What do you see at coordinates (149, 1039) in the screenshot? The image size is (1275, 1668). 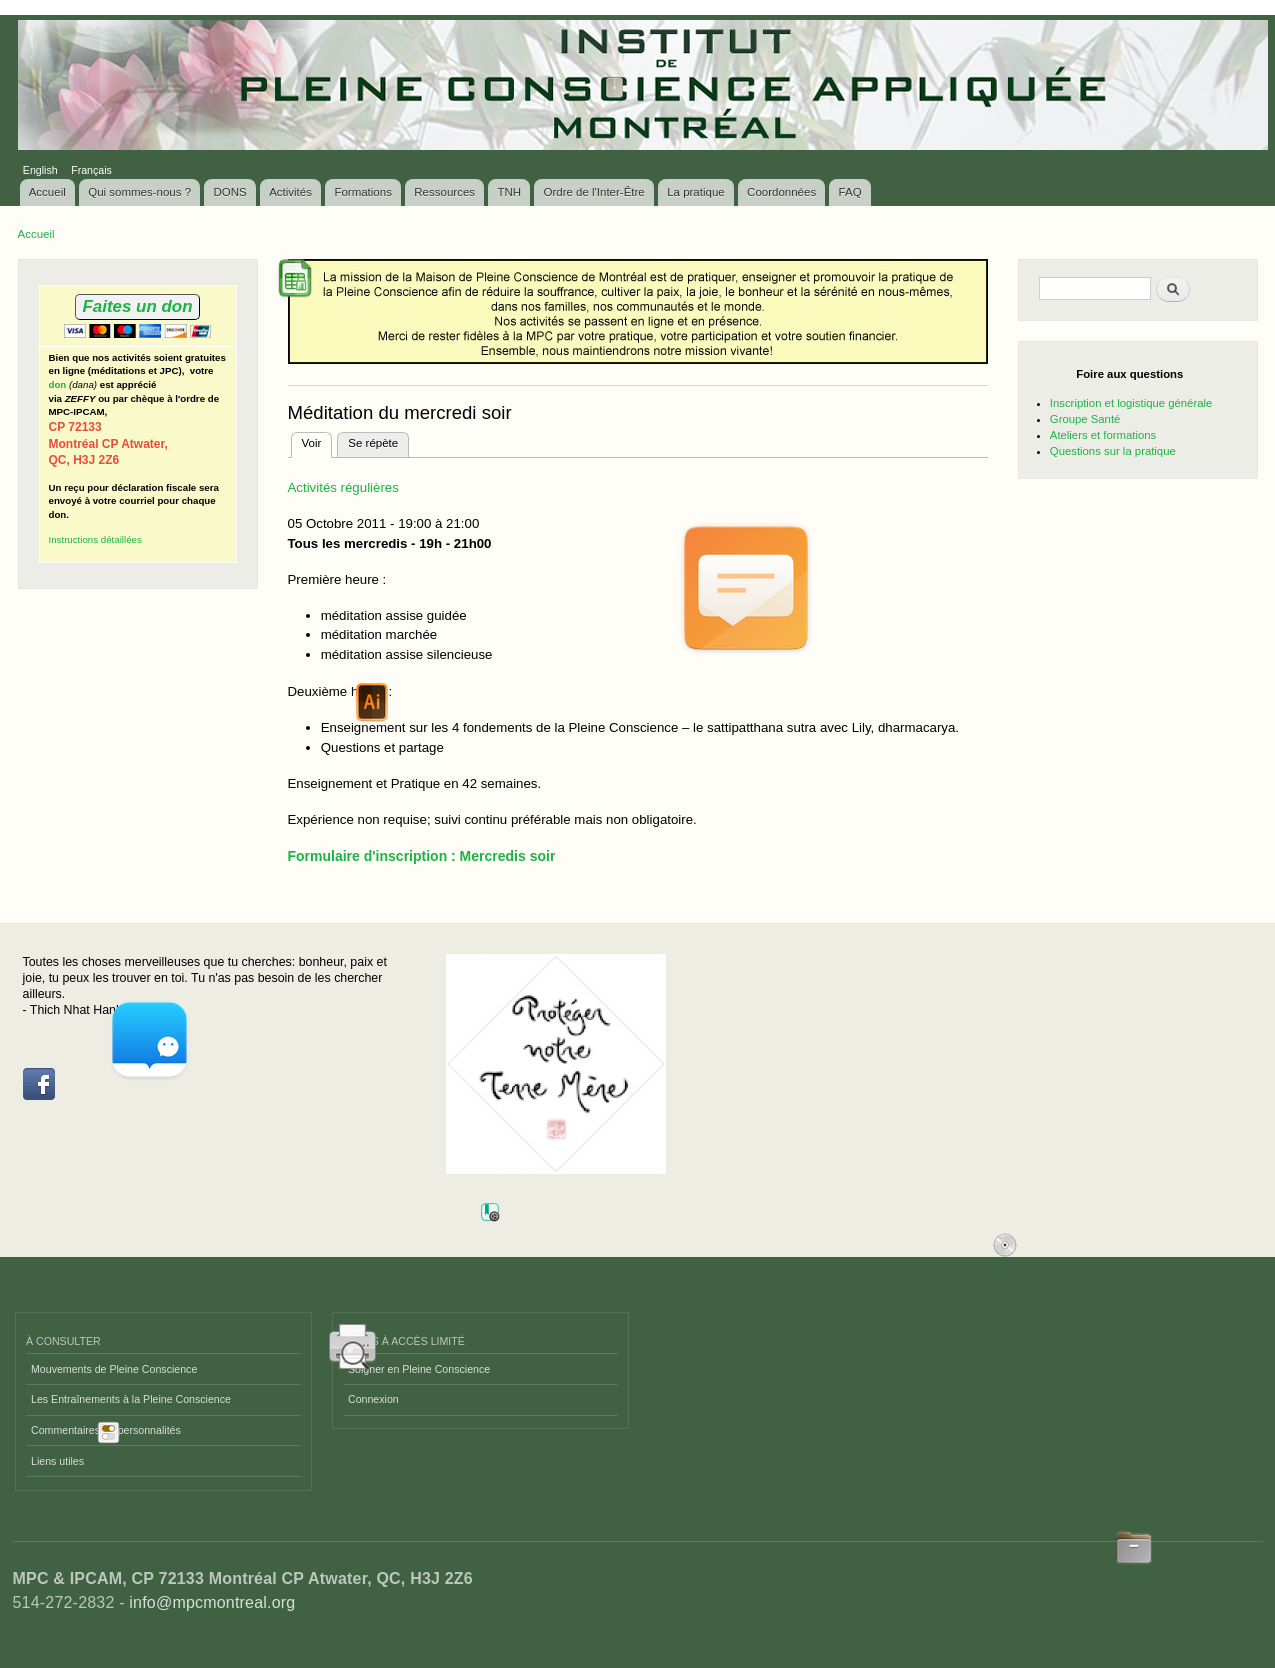 I see `open the weread app` at bounding box center [149, 1039].